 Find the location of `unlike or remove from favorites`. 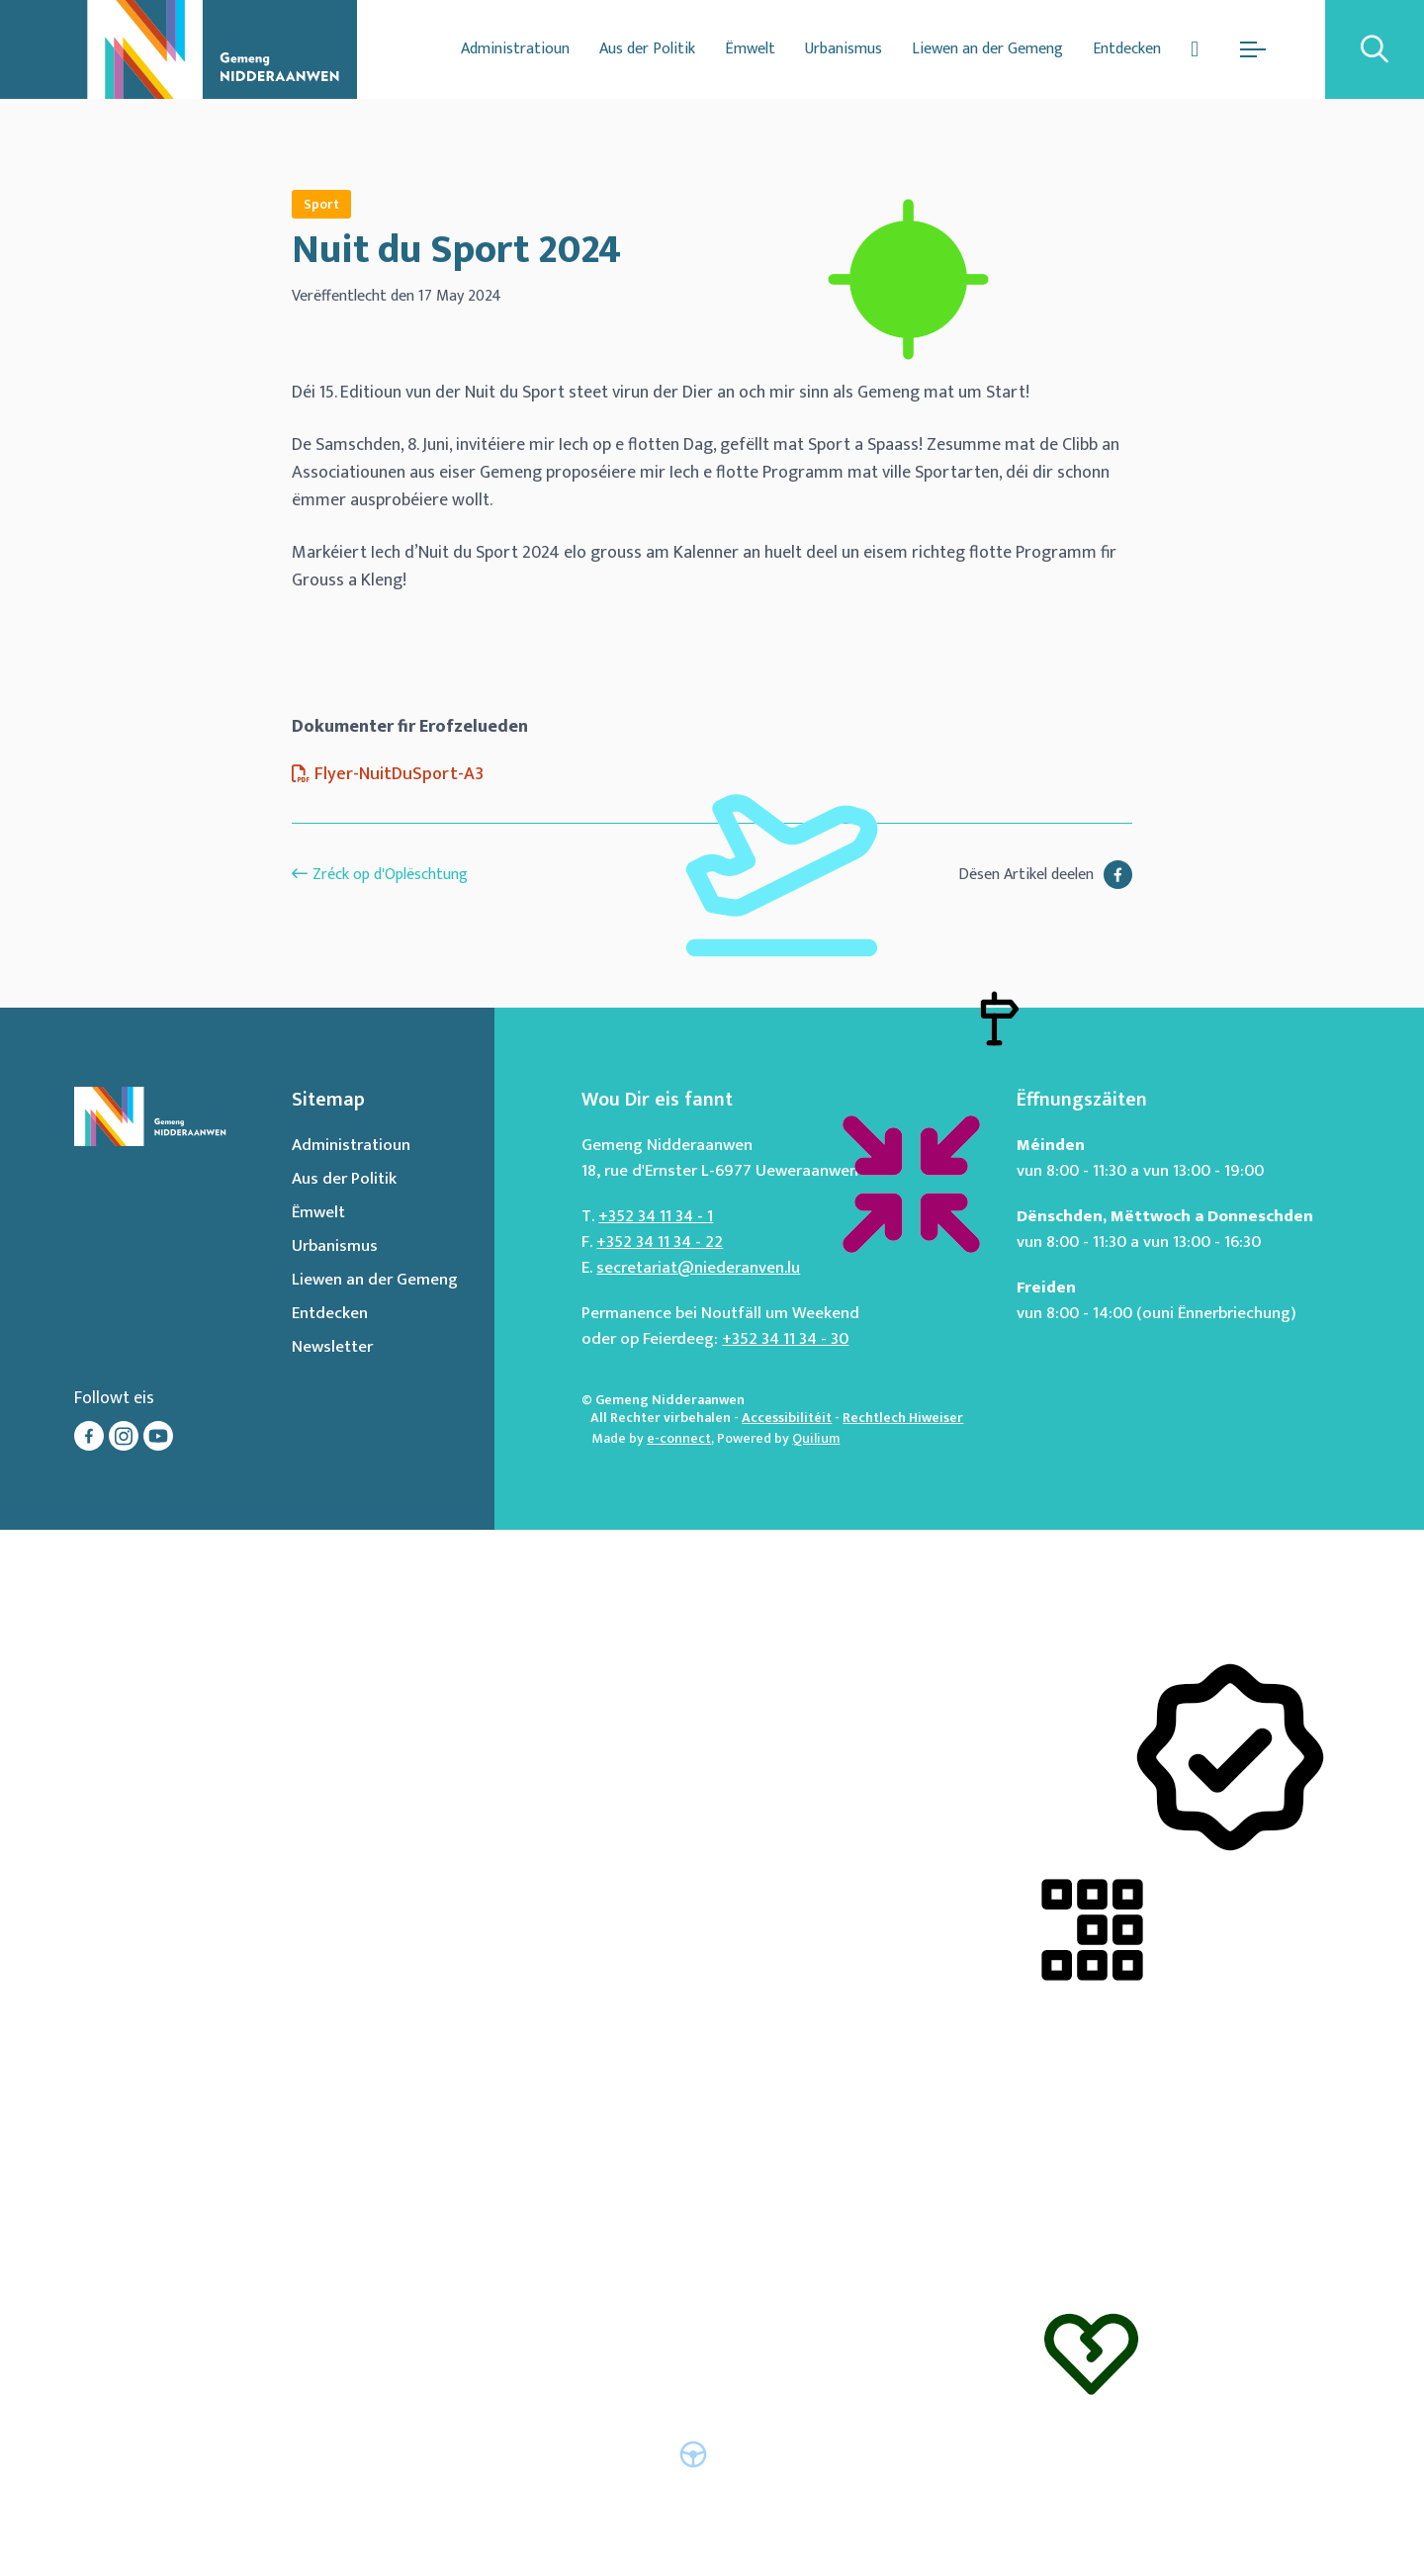

unlike or remove from favorites is located at coordinates (1091, 2351).